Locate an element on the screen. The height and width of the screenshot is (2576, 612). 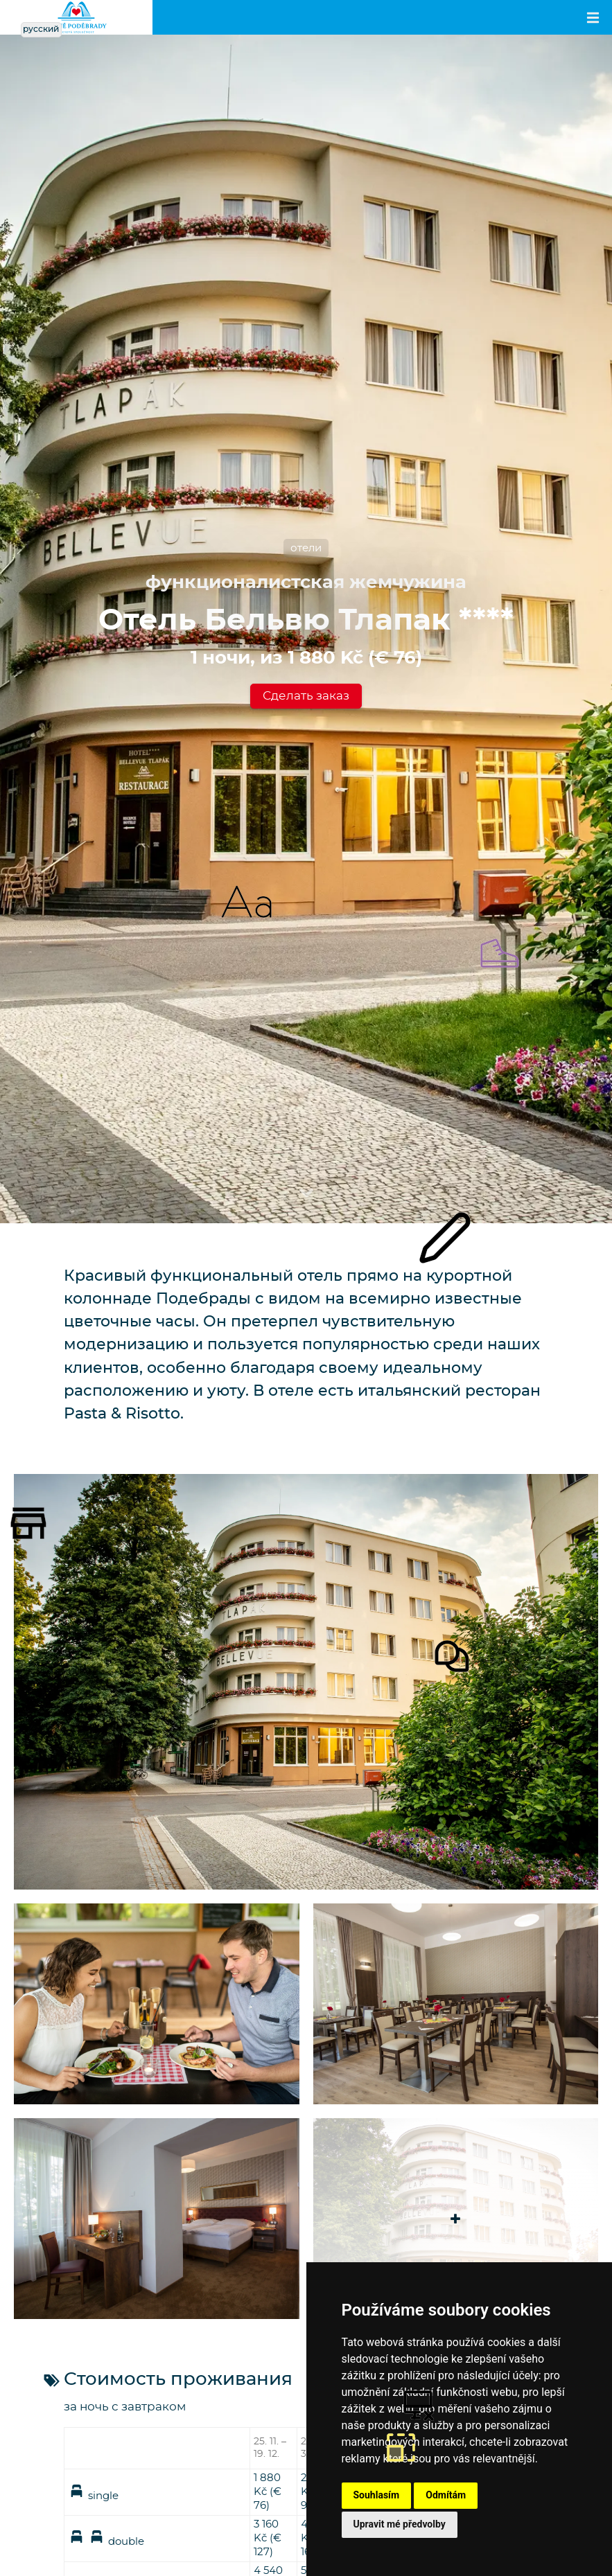
find nearby stores or shops is located at coordinates (28, 1523).